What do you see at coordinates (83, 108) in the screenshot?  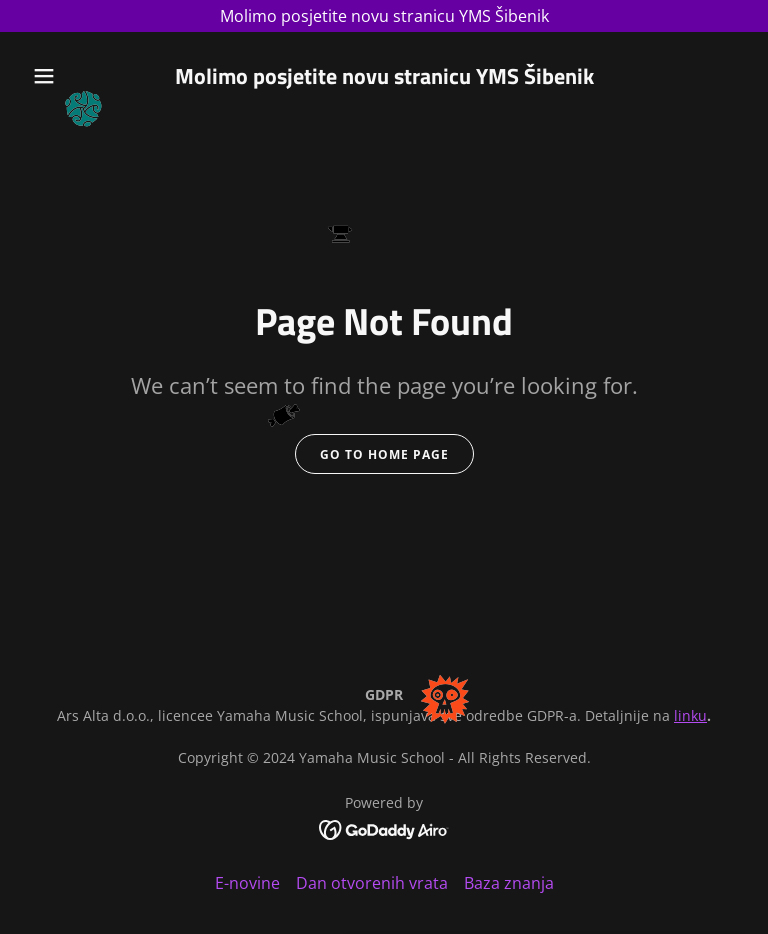 I see `farming or agriculture category in a game` at bounding box center [83, 108].